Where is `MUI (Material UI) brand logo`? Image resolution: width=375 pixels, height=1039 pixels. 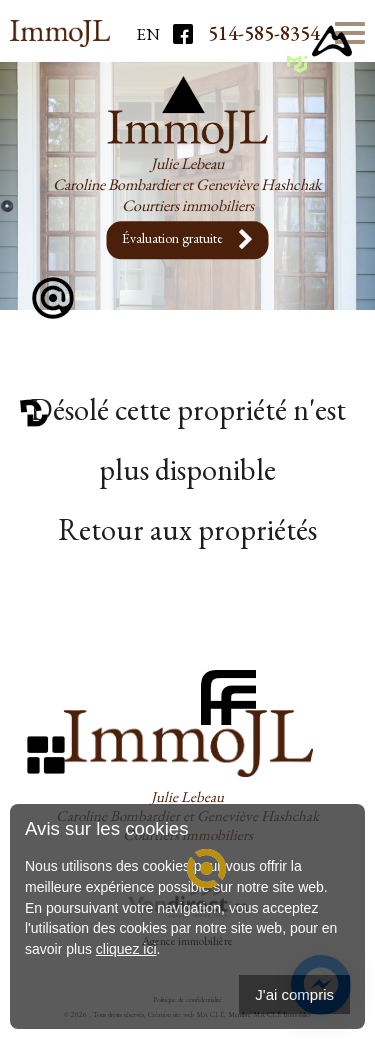
MUI (Material UI) brand logo is located at coordinates (297, 64).